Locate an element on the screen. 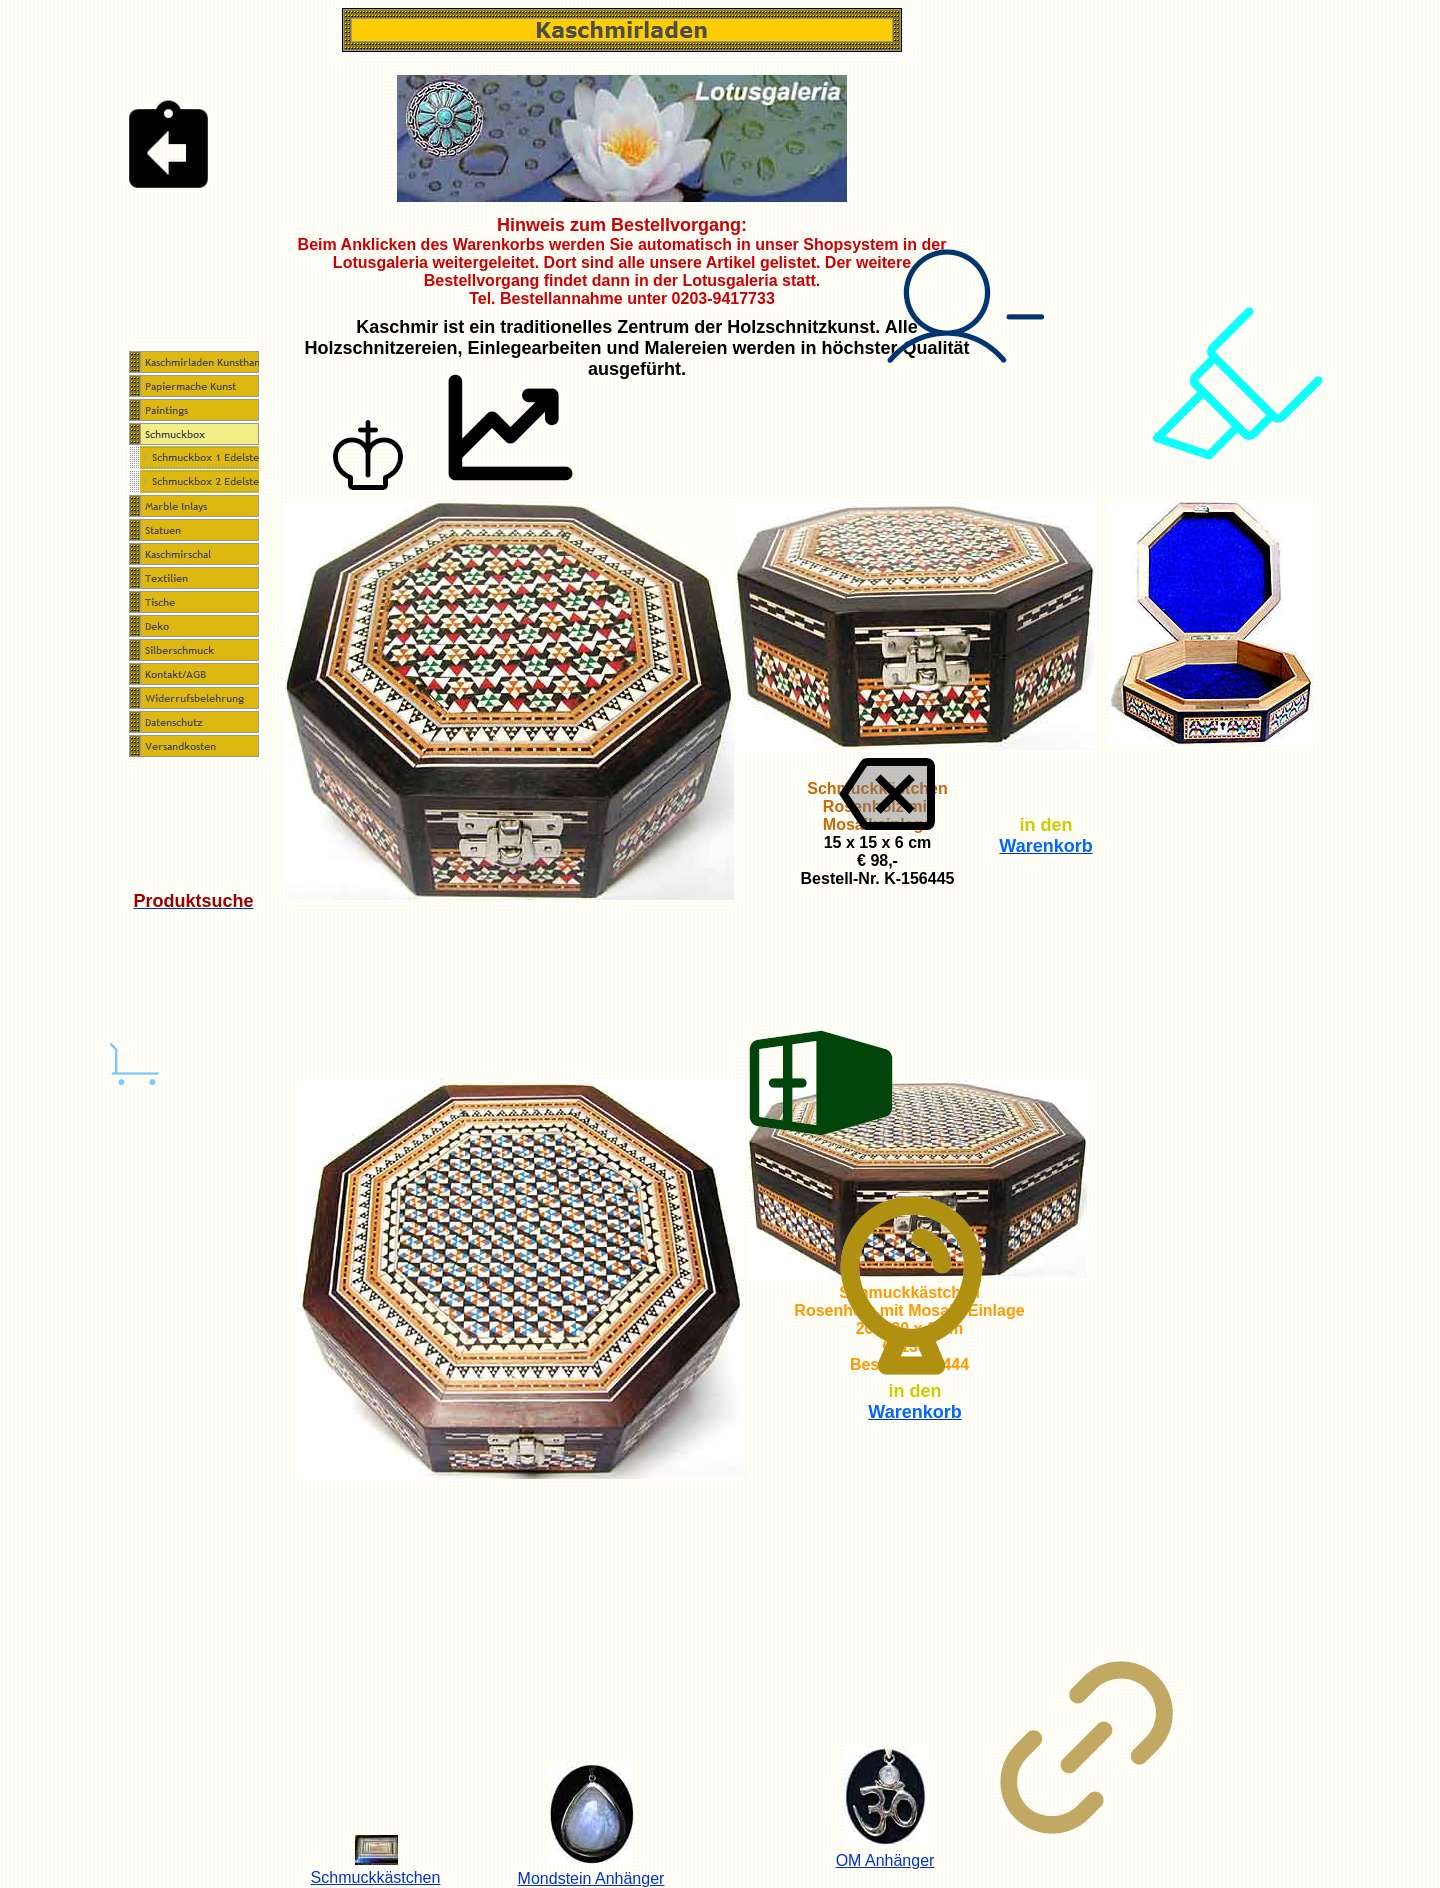 This screenshot has height=1888, width=1440. indicates premium or royal status is located at coordinates (368, 460).